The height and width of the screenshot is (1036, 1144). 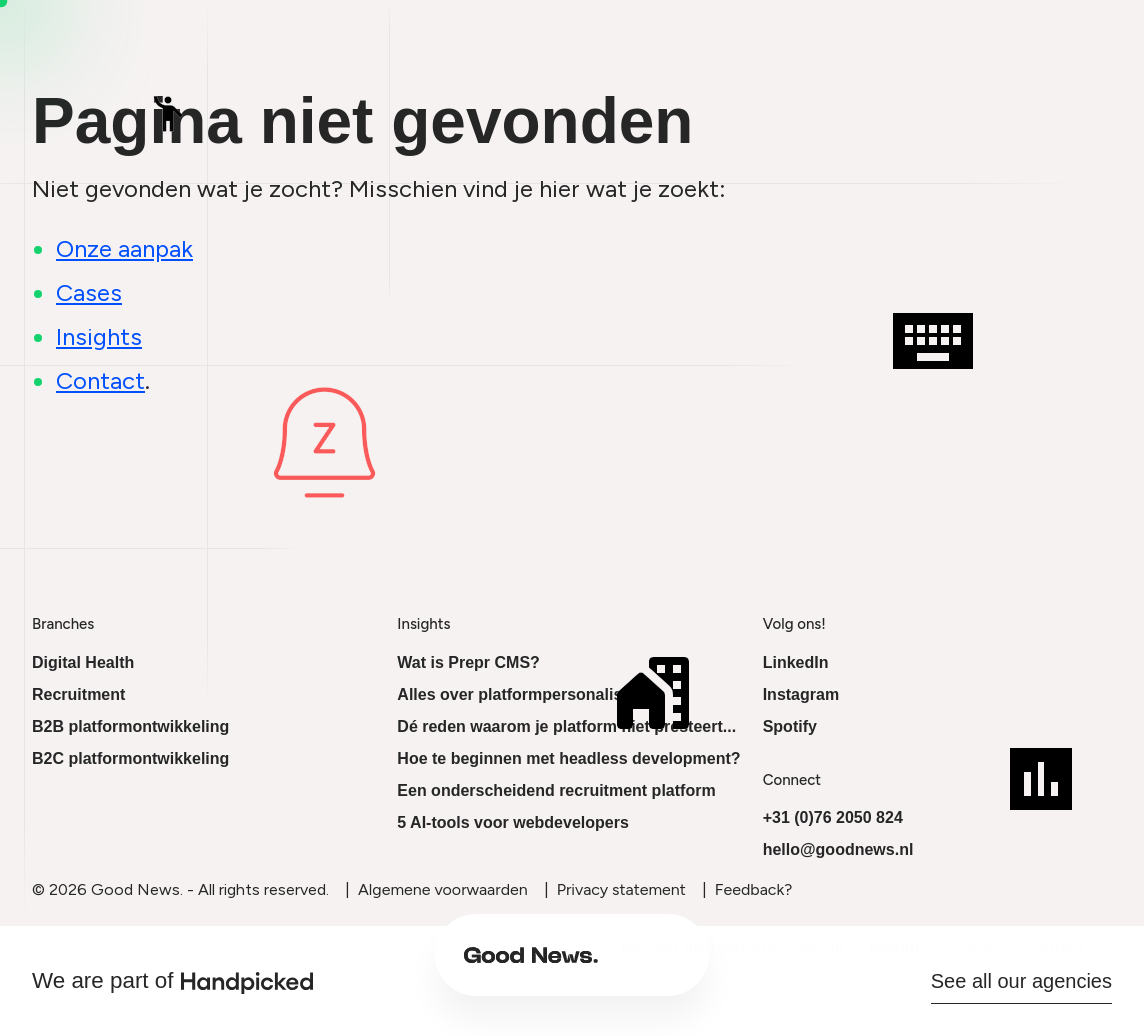 I want to click on snooze notifications, so click(x=324, y=442).